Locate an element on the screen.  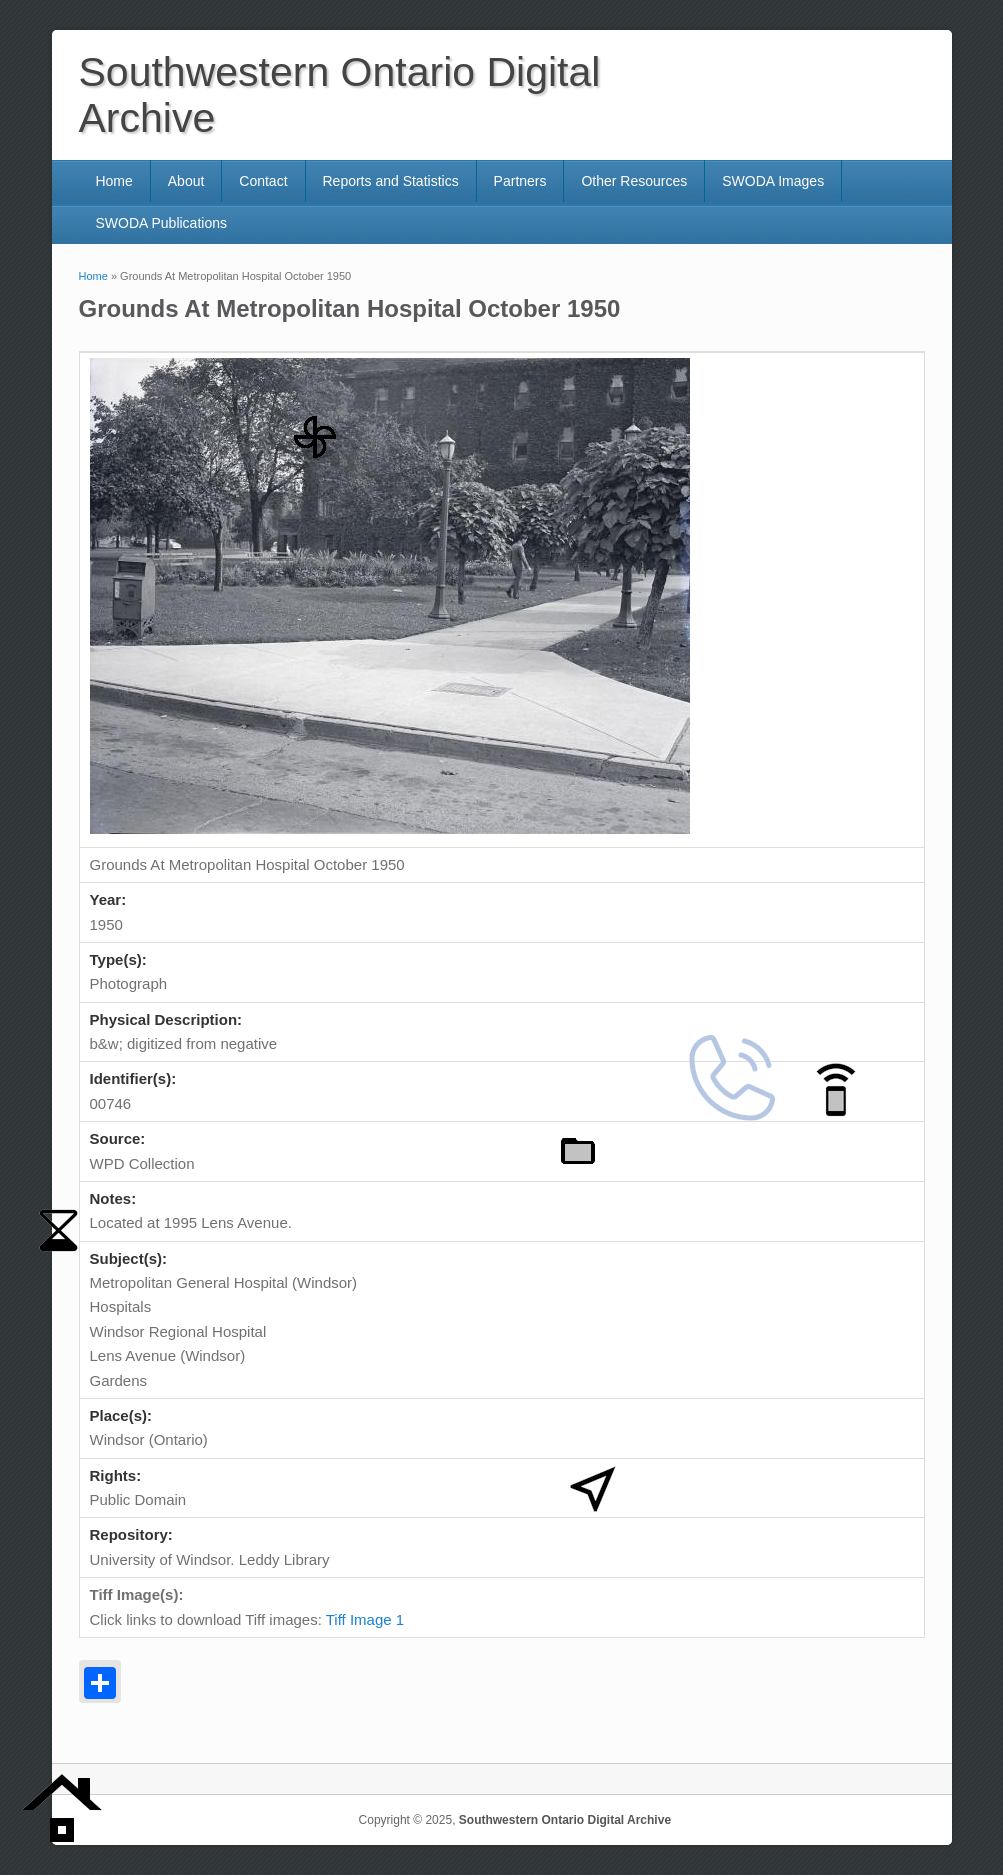
access toys or games category is located at coordinates (315, 437).